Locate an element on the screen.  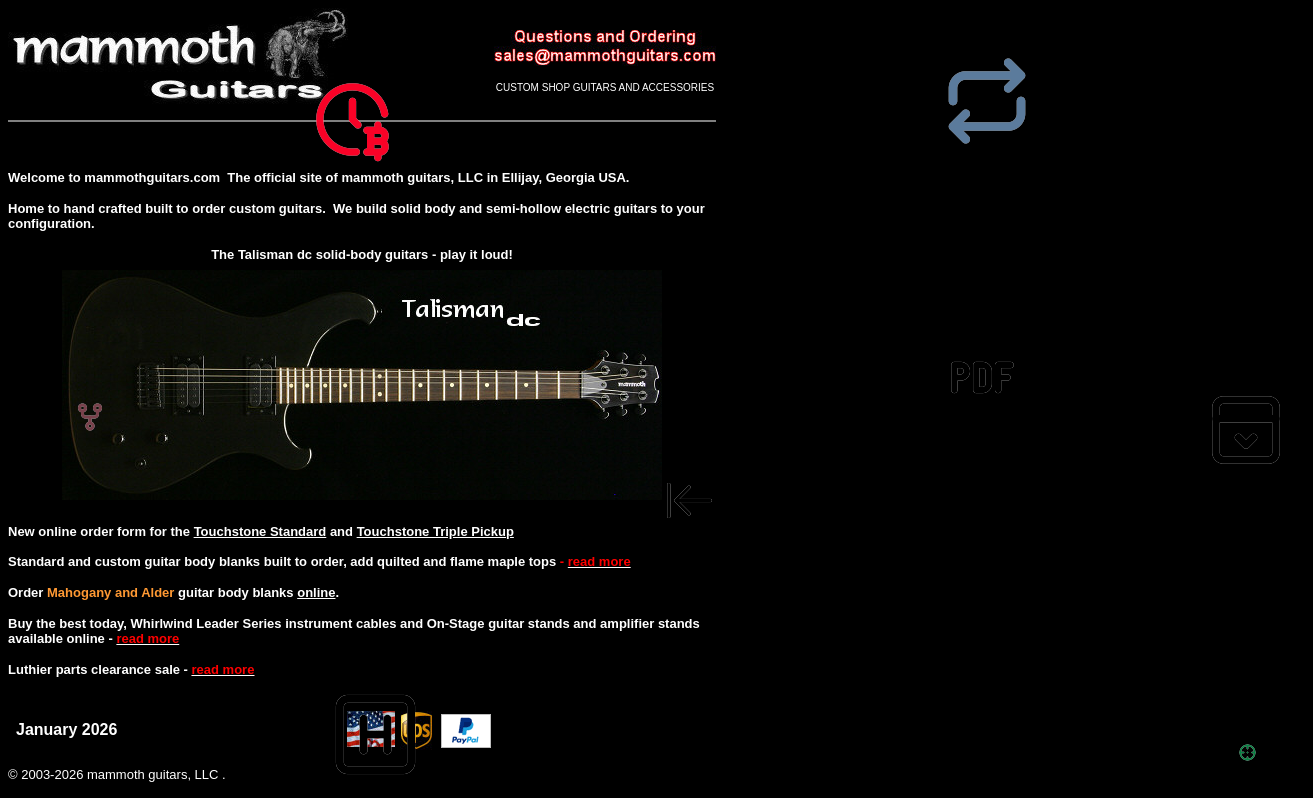
view bitcoin transaction history is located at coordinates (352, 119).